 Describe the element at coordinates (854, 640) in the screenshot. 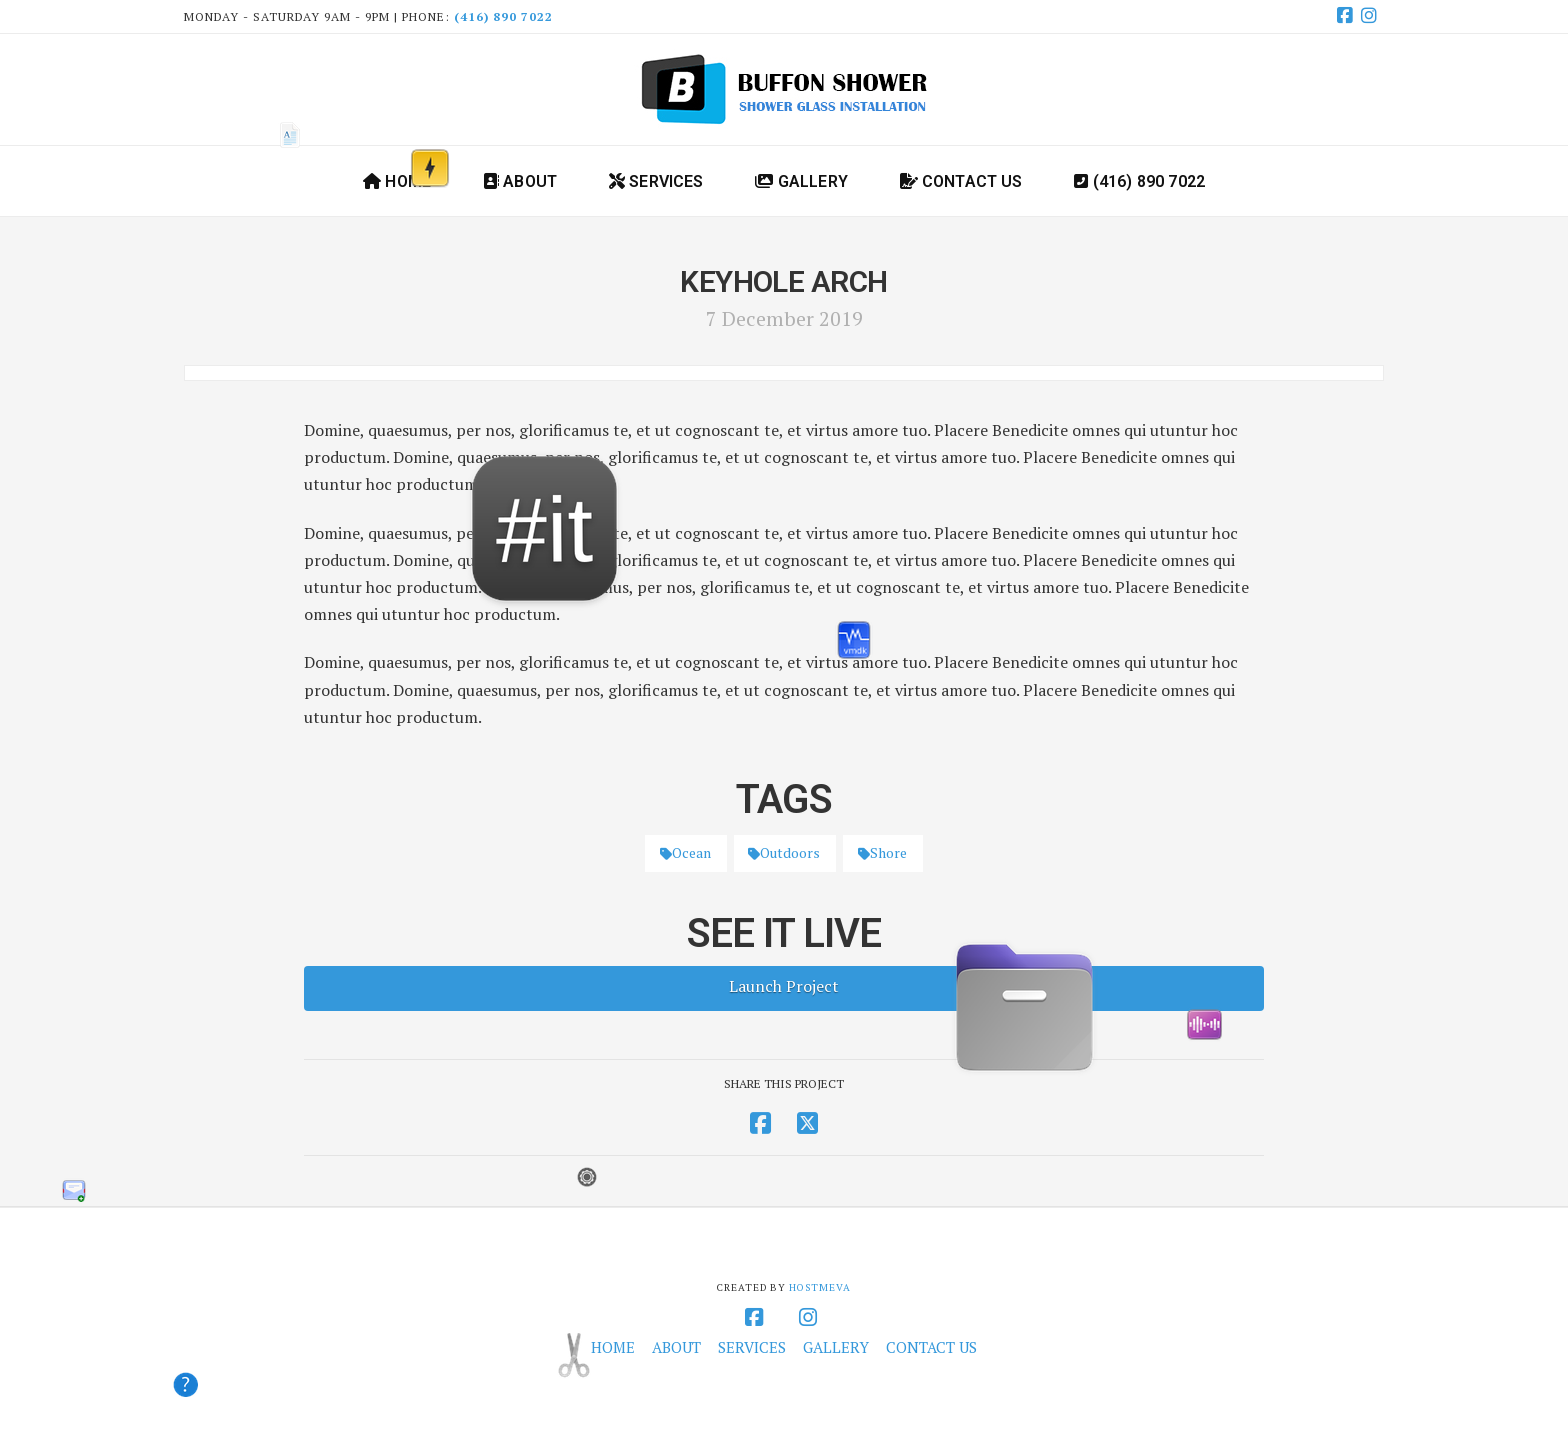

I see `a virtualbox virtual machine disk file` at that location.